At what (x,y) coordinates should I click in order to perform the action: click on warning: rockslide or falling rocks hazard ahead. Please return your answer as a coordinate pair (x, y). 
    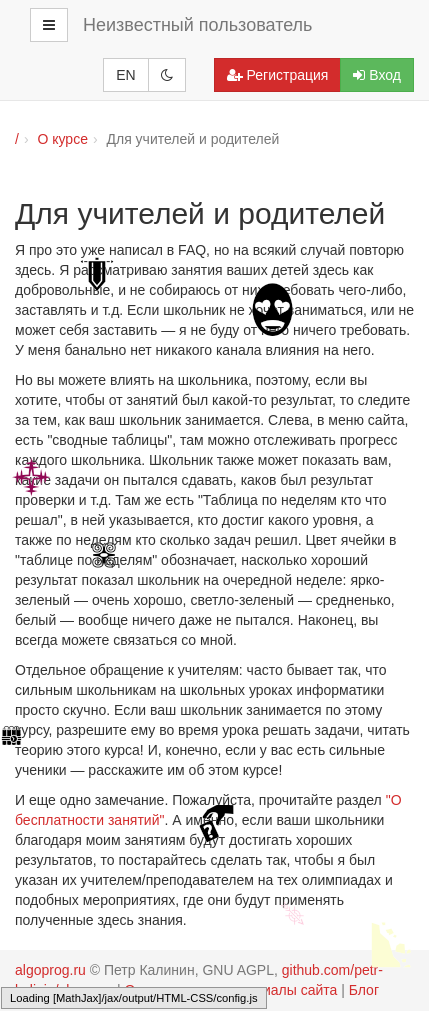
    Looking at the image, I should click on (395, 944).